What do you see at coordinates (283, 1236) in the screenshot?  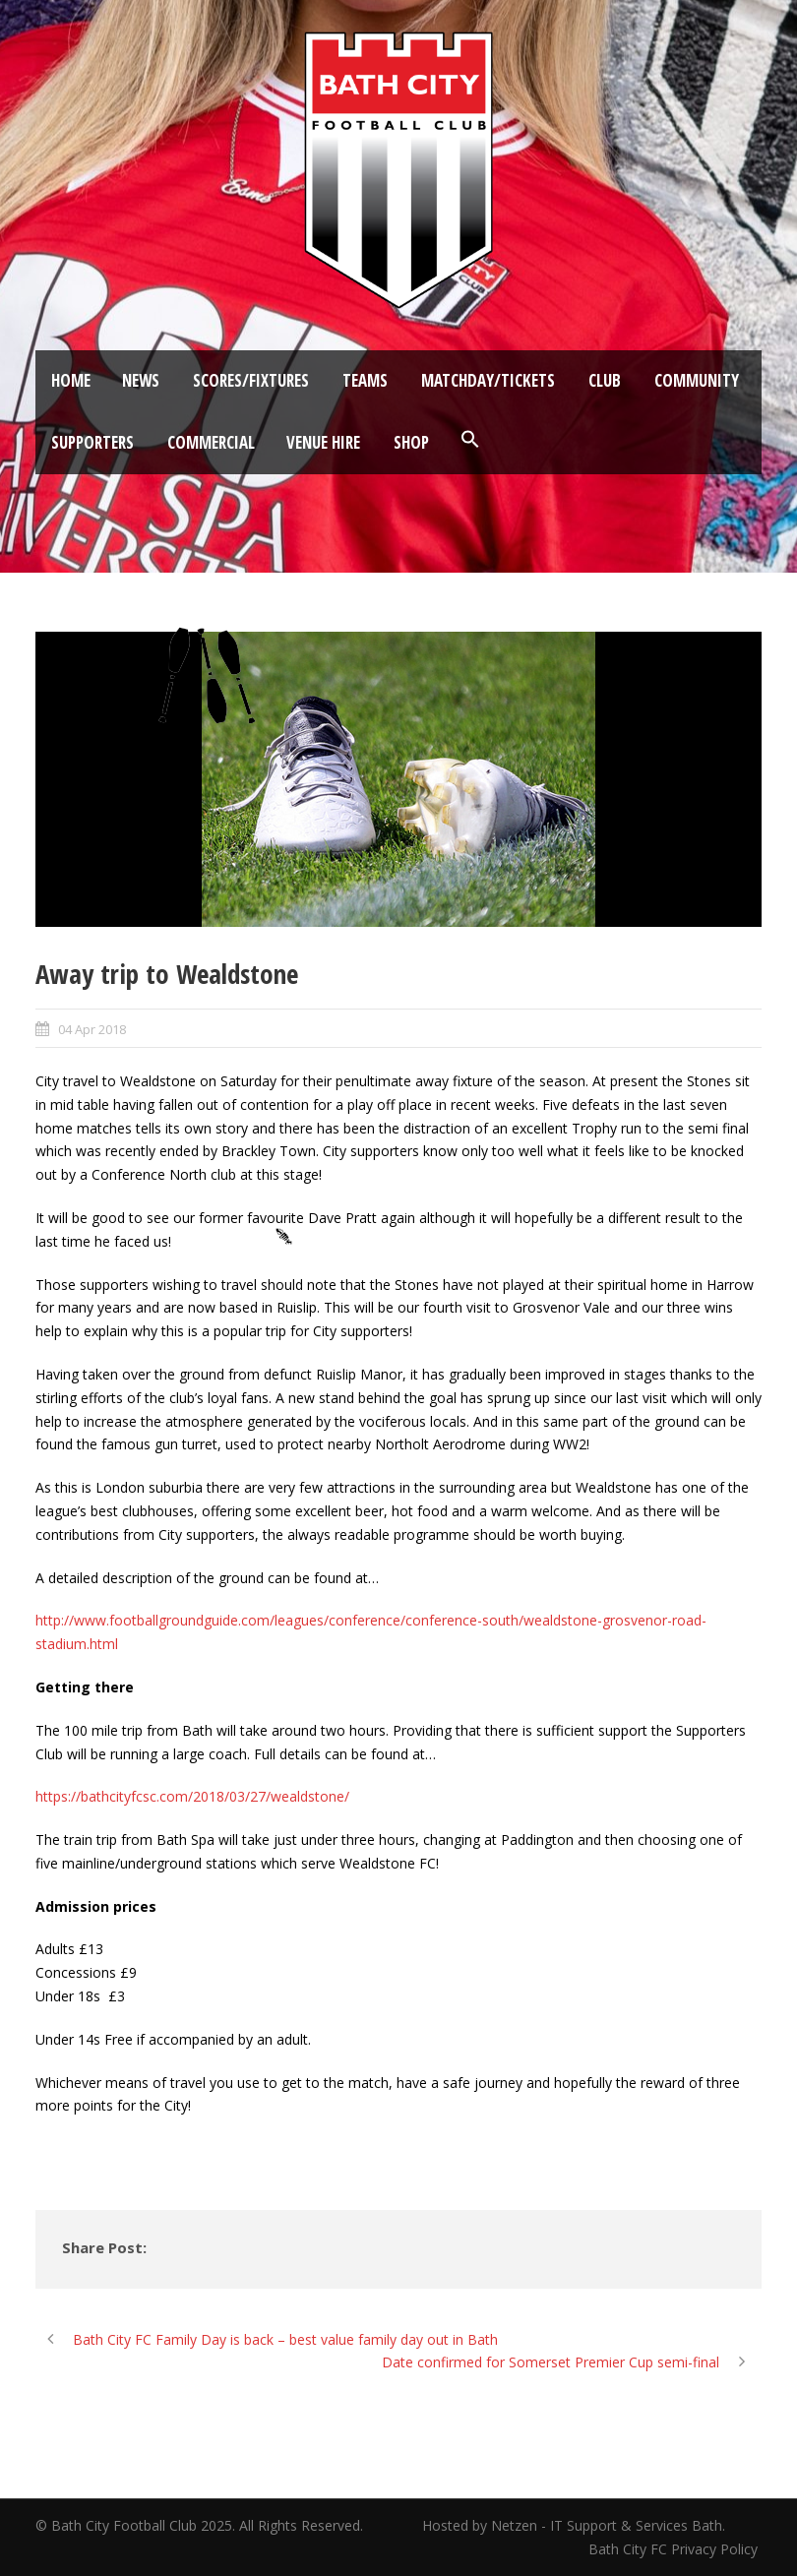 I see `activate thunder or lightning ability` at bounding box center [283, 1236].